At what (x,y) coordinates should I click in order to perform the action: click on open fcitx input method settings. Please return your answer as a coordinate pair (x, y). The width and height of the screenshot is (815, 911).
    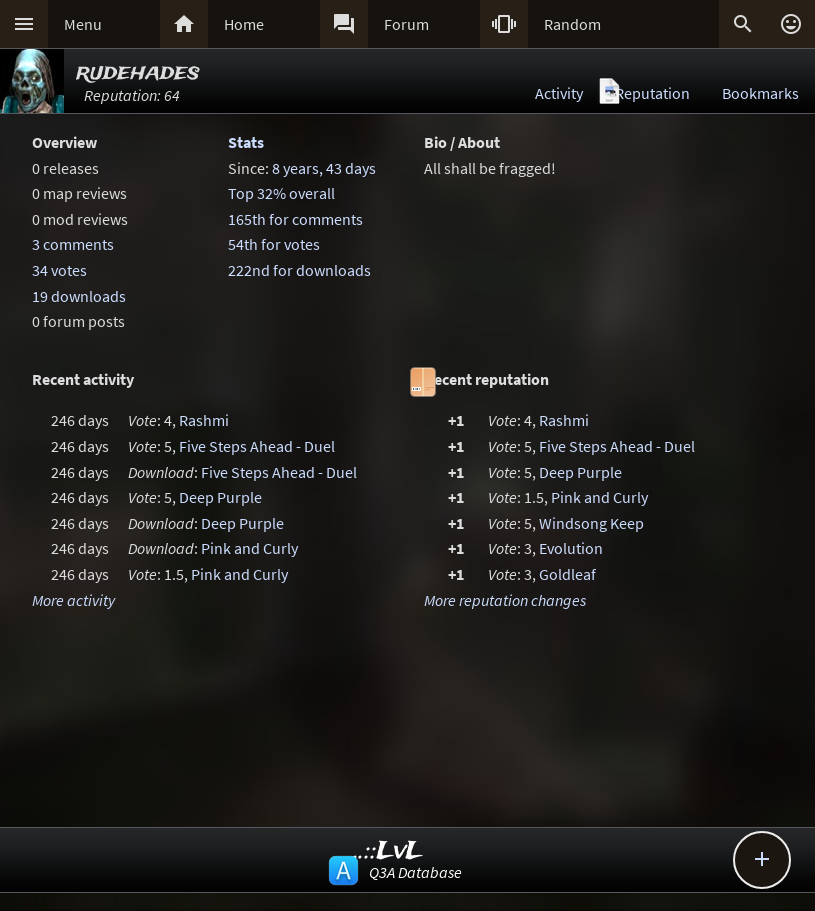
    Looking at the image, I should click on (343, 870).